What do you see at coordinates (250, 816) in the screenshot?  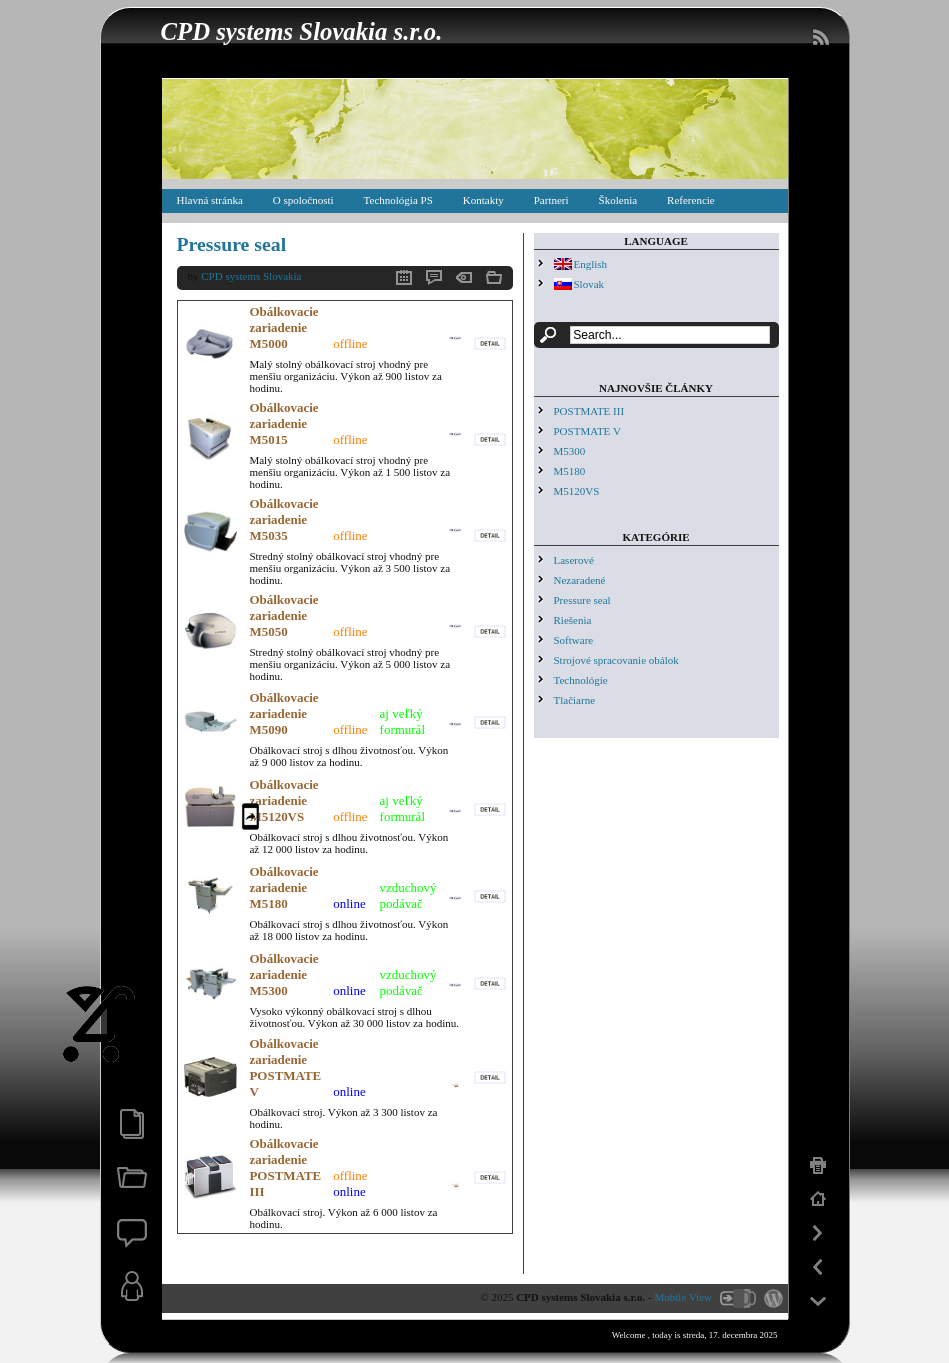 I see `share your mobile screen with others` at bounding box center [250, 816].